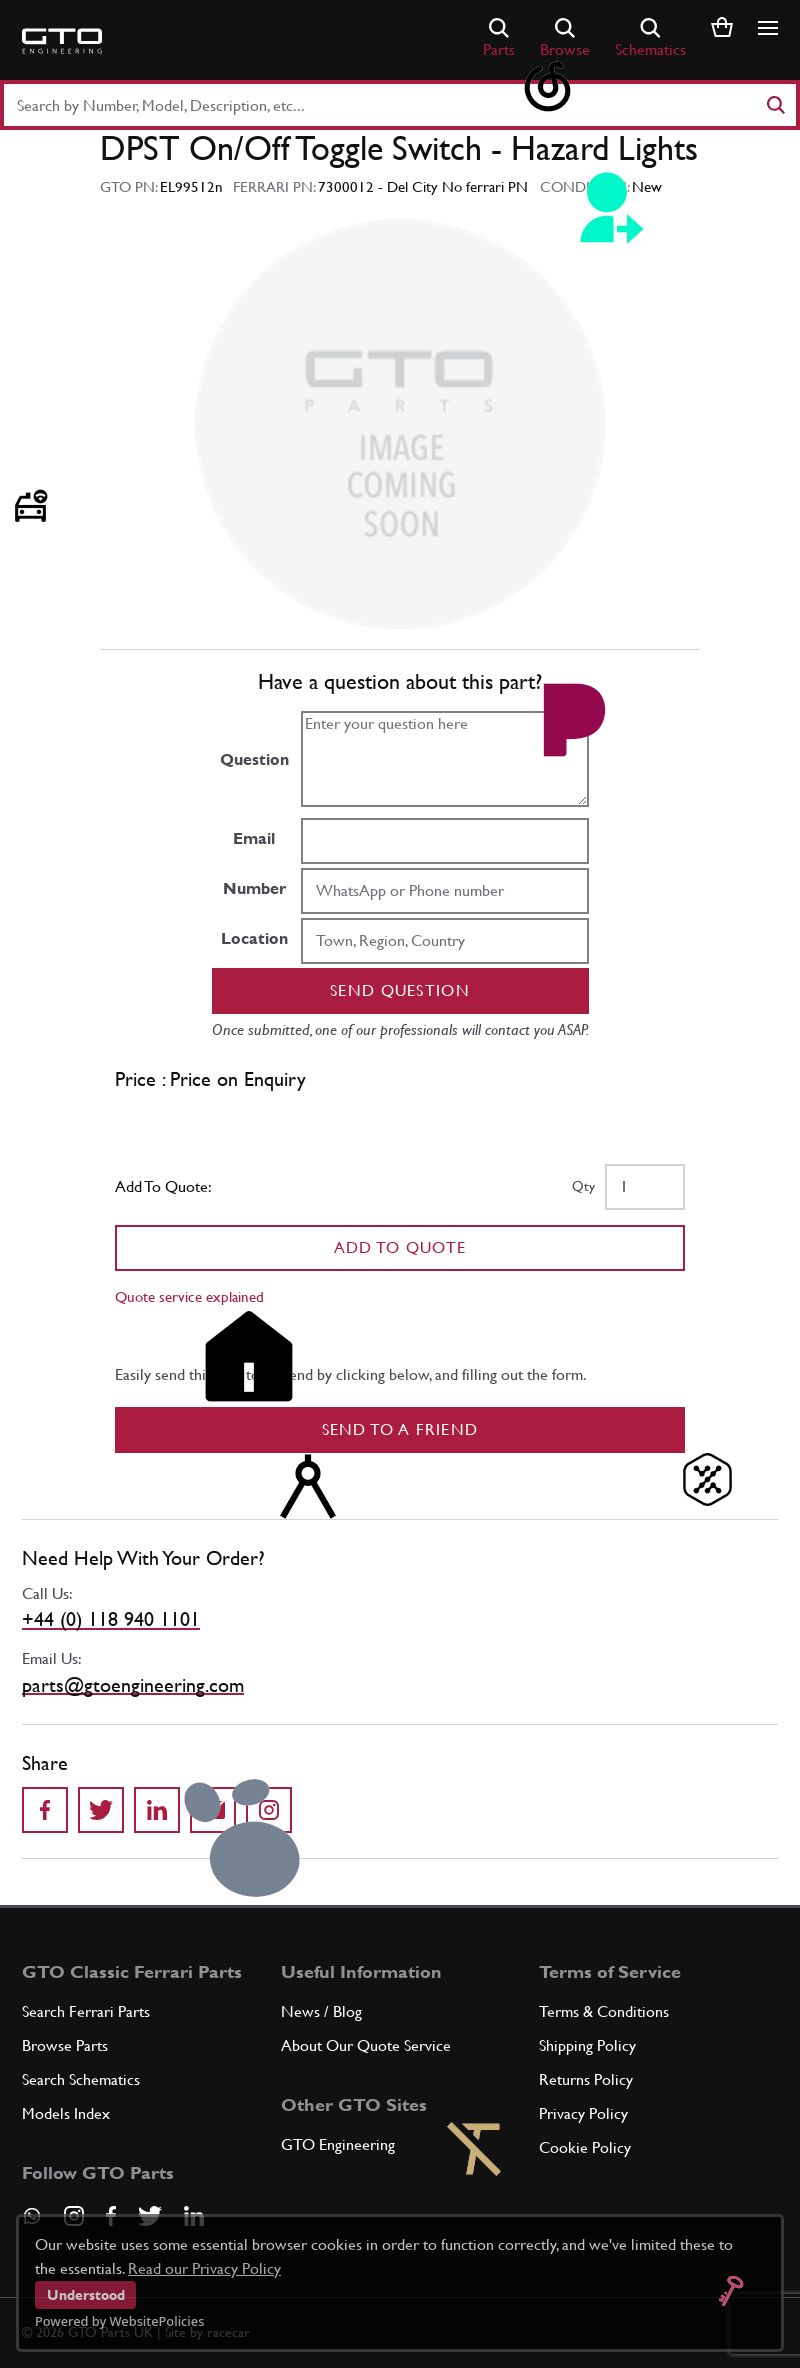 The image size is (800, 2368). Describe the element at coordinates (474, 2149) in the screenshot. I see `clear text formatting` at that location.